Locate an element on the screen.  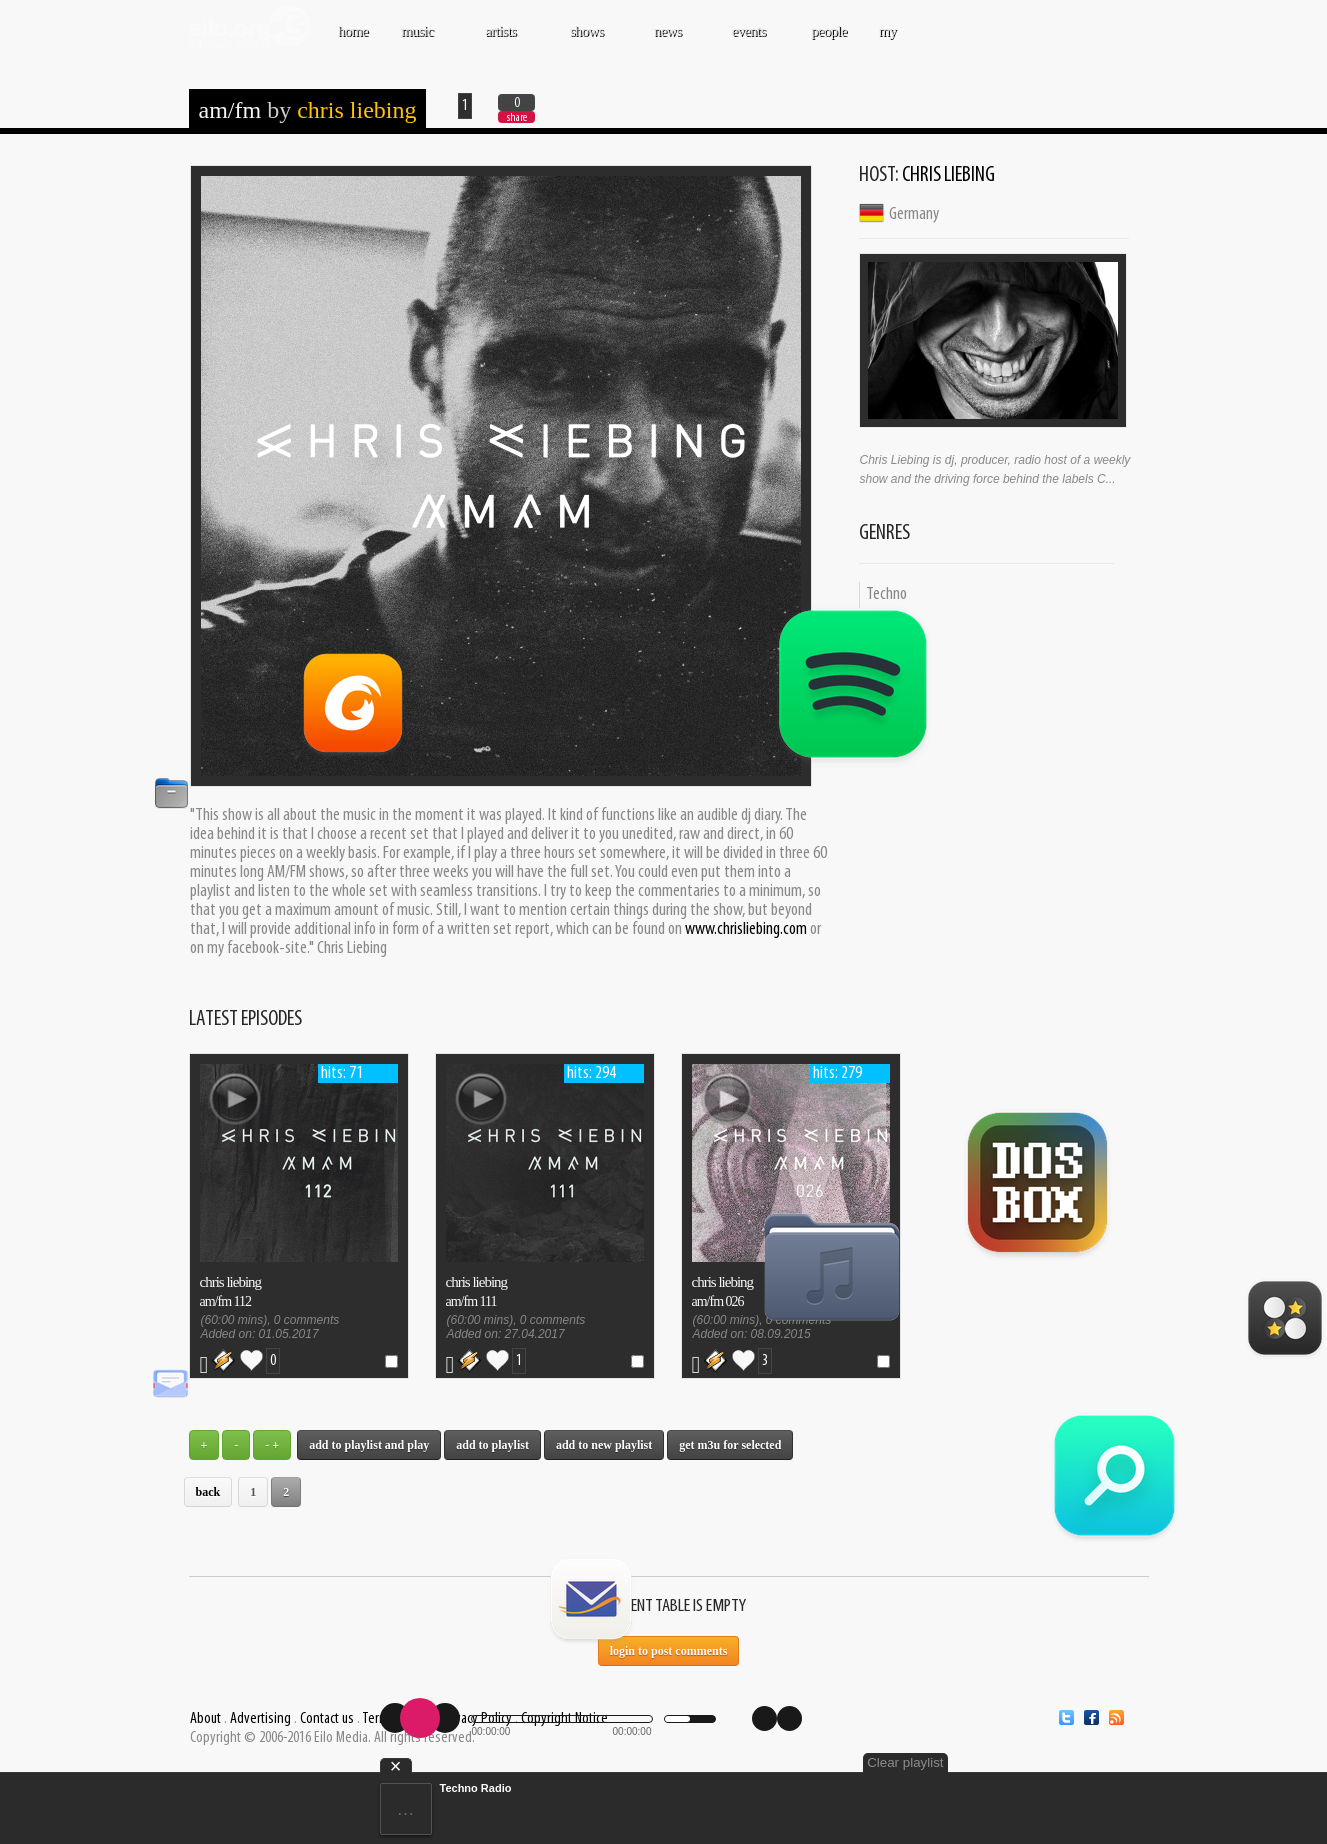
launch DOSBox Staging emulator is located at coordinates (1037, 1182).